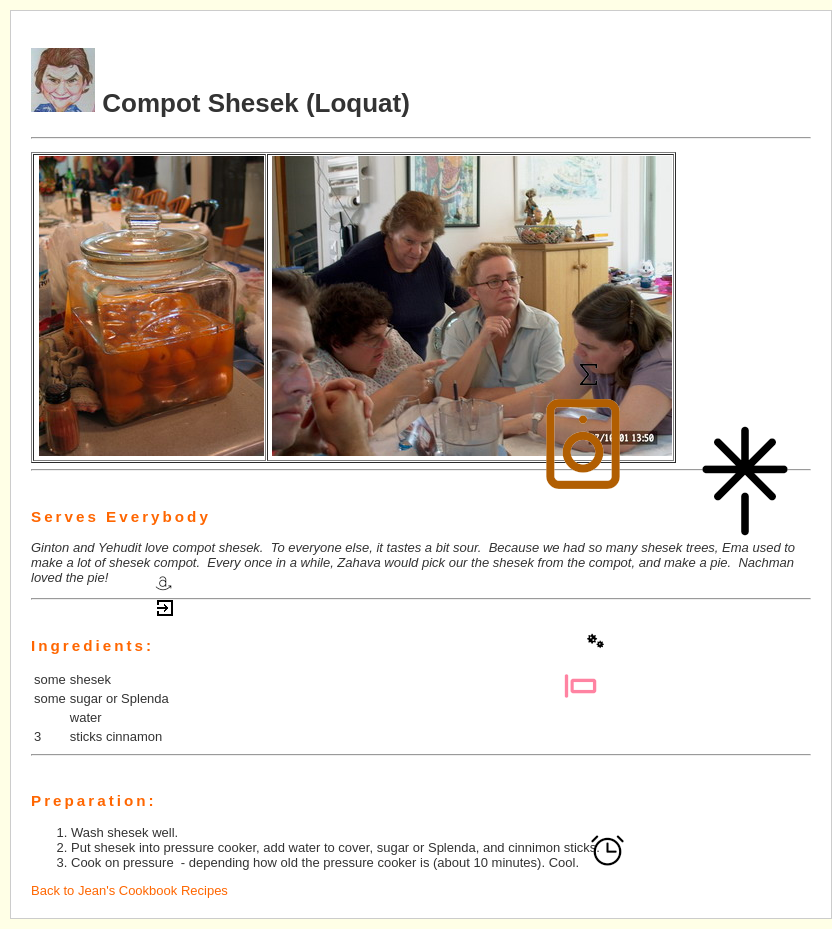 This screenshot has width=832, height=929. I want to click on align text or content to the left, so click(580, 686).